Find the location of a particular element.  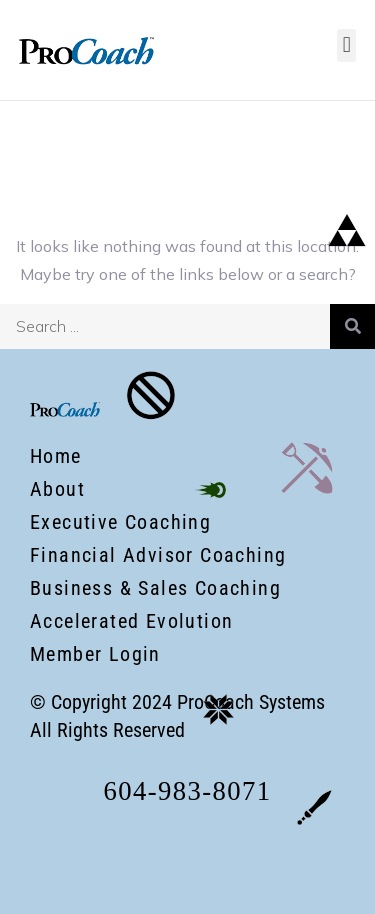

decorative tile pattern from azul board game is located at coordinates (218, 709).